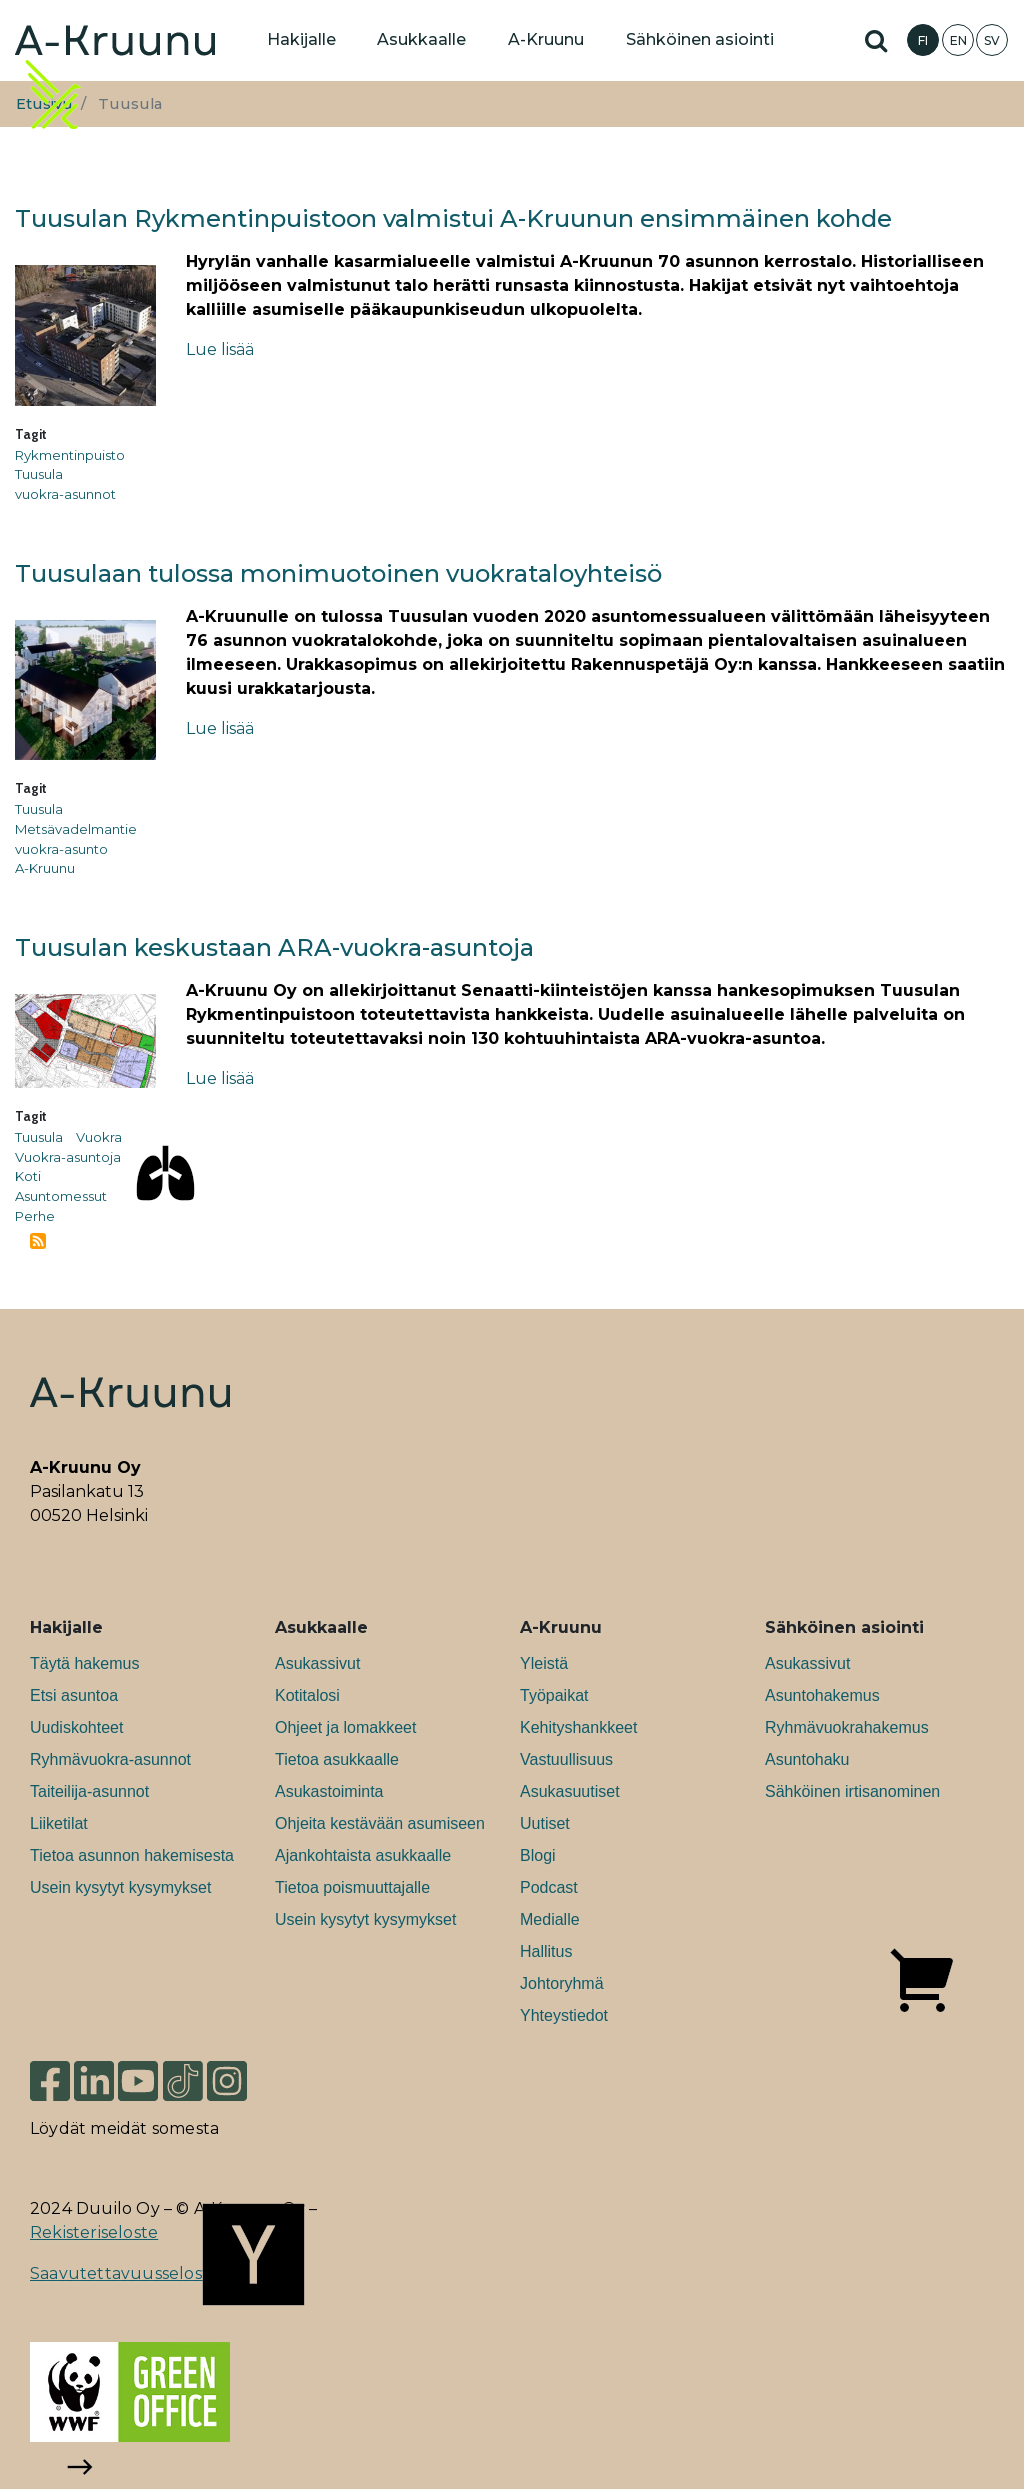  I want to click on Falco open-source security tool logo, so click(53, 94).